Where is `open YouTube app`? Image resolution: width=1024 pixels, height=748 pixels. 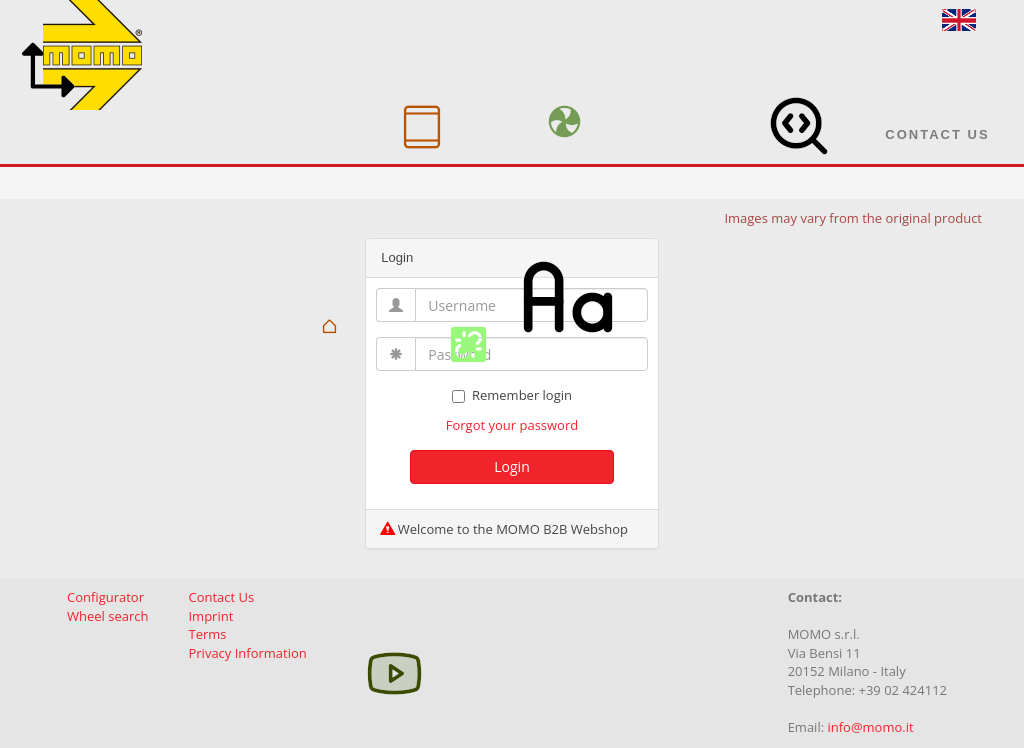 open YouTube app is located at coordinates (394, 673).